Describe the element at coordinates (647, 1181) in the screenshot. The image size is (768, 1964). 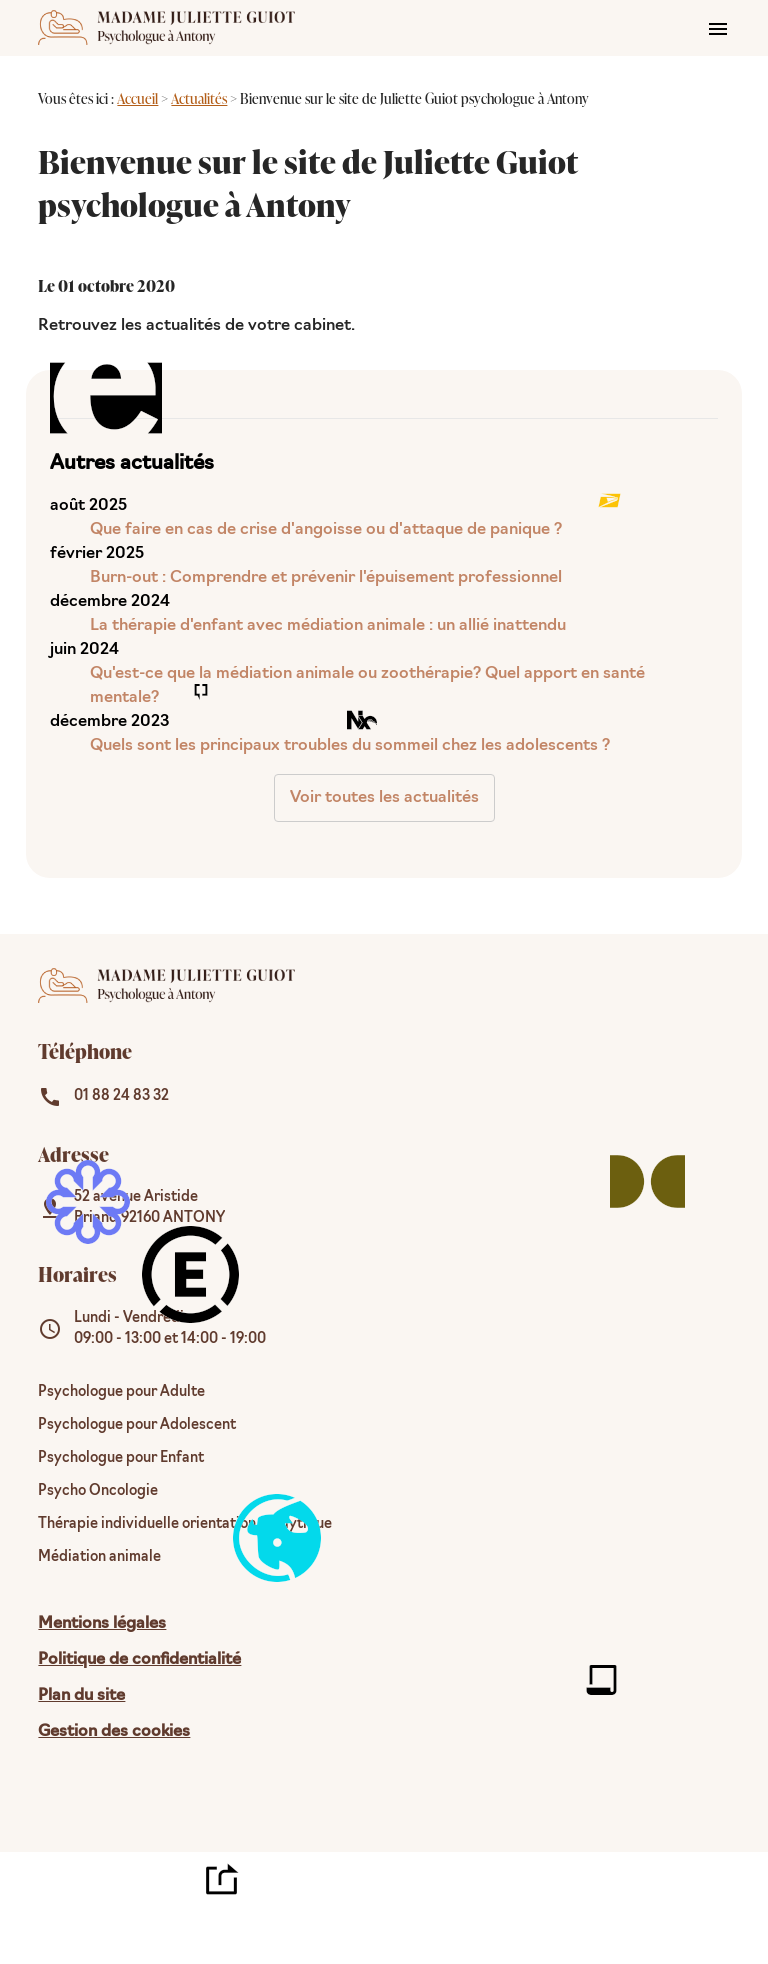
I see `indicates dolby audio or surround sound support` at that location.